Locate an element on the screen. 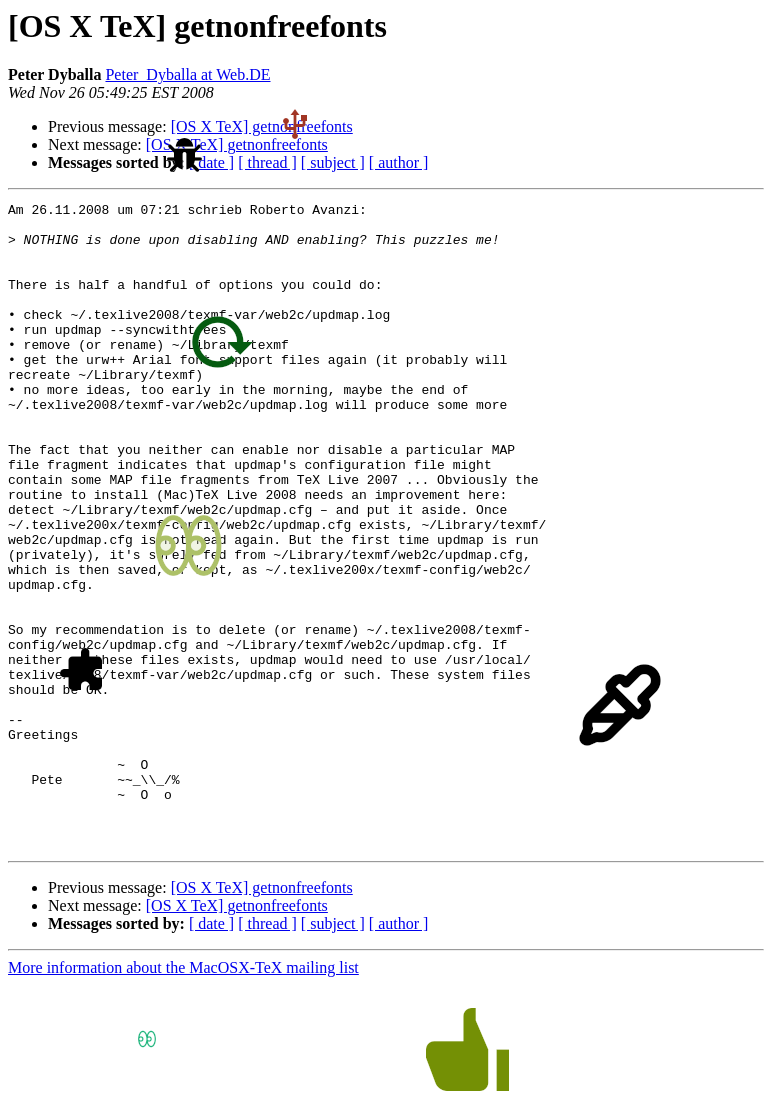 The image size is (772, 1114). manage plugins or extensions is located at coordinates (81, 669).